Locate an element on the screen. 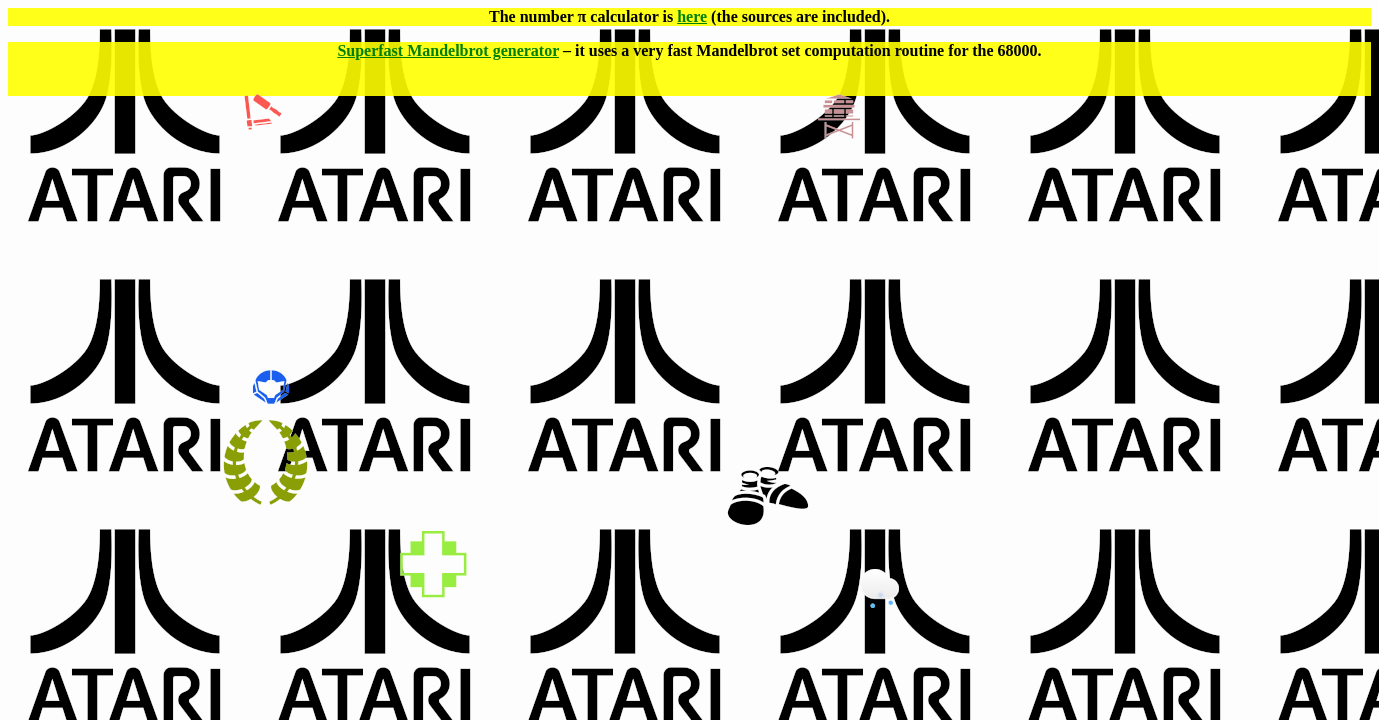 This screenshot has width=1379, height=720. indicates achievement or award earned is located at coordinates (265, 462).